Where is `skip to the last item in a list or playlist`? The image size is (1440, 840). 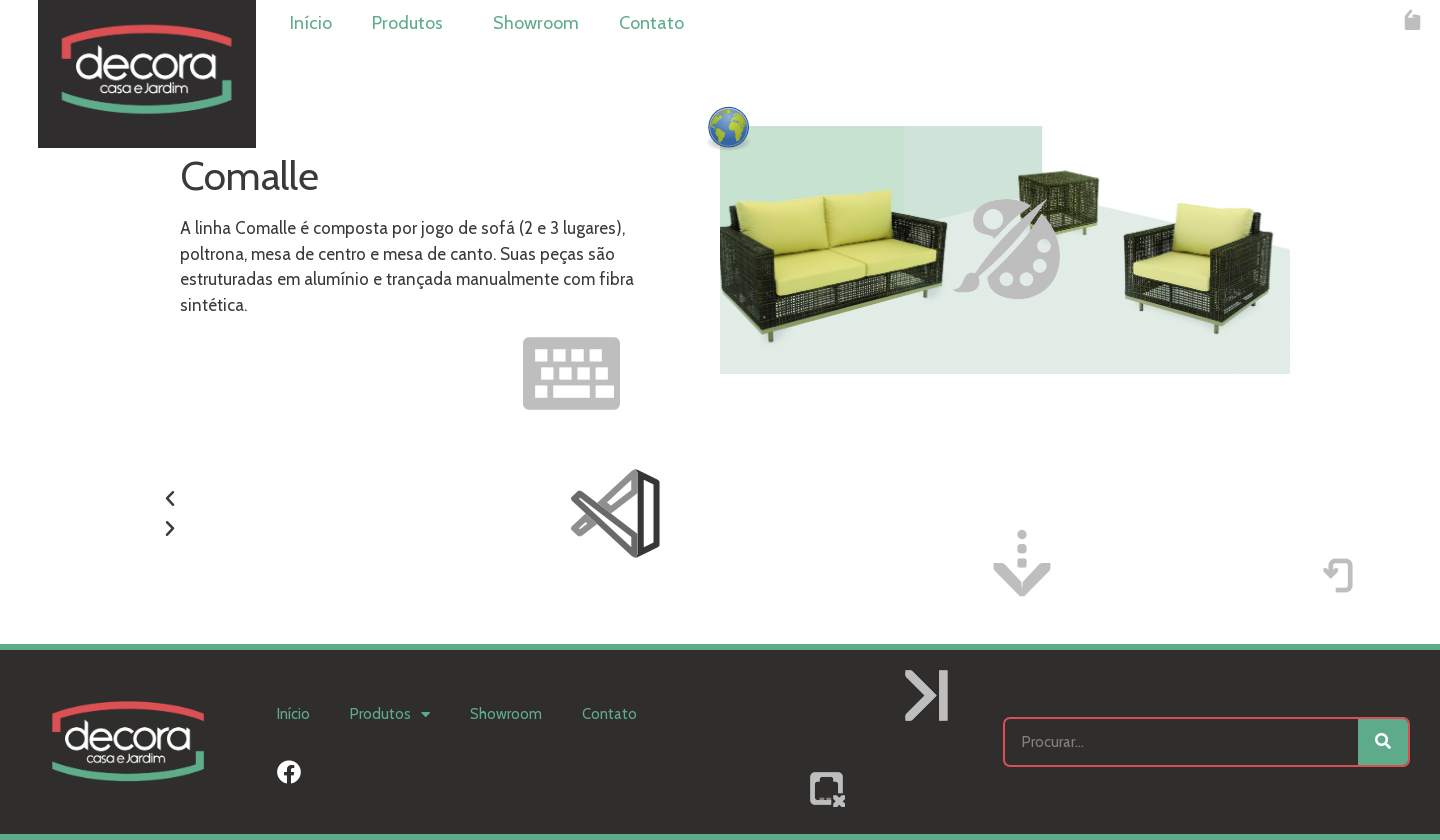 skip to the last item in a list or playlist is located at coordinates (926, 695).